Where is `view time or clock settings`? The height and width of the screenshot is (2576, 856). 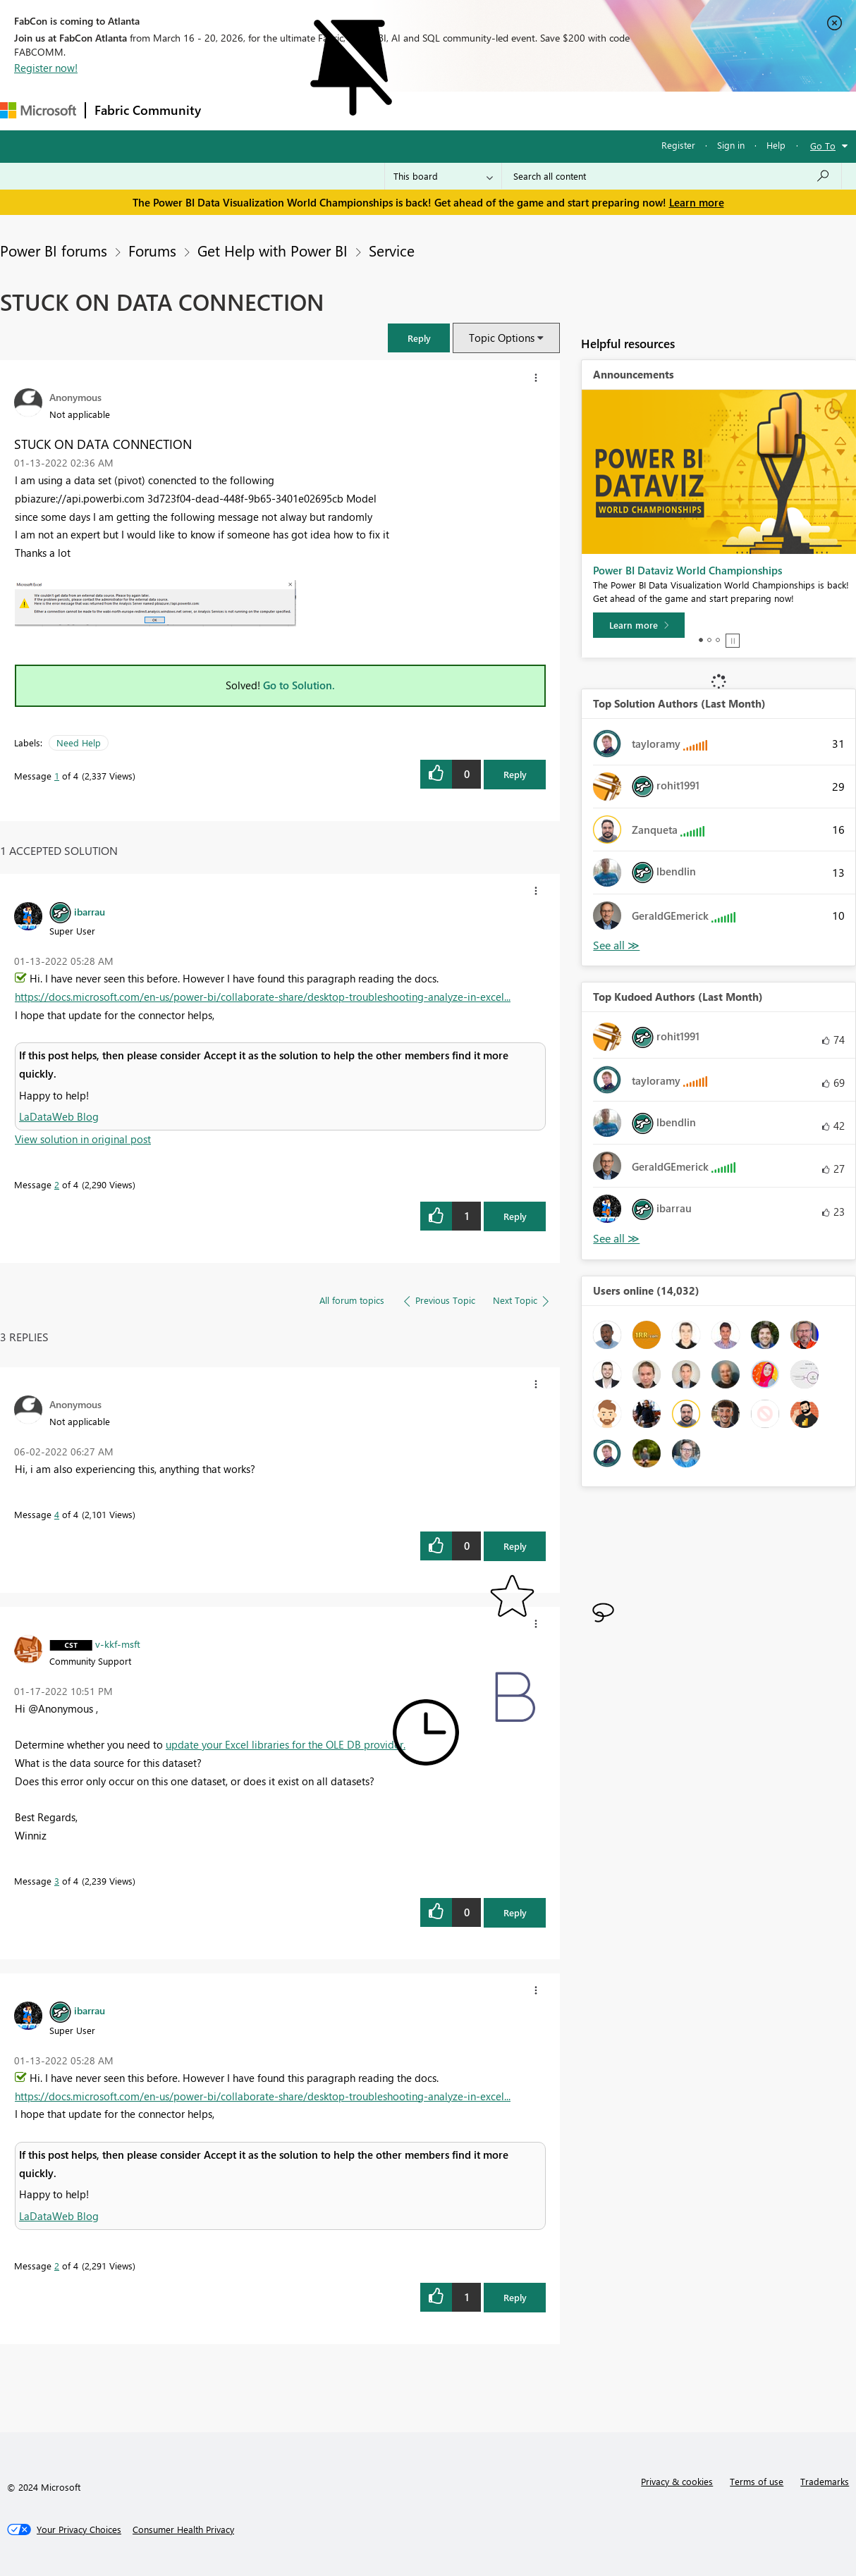
view time or clock settings is located at coordinates (426, 1732).